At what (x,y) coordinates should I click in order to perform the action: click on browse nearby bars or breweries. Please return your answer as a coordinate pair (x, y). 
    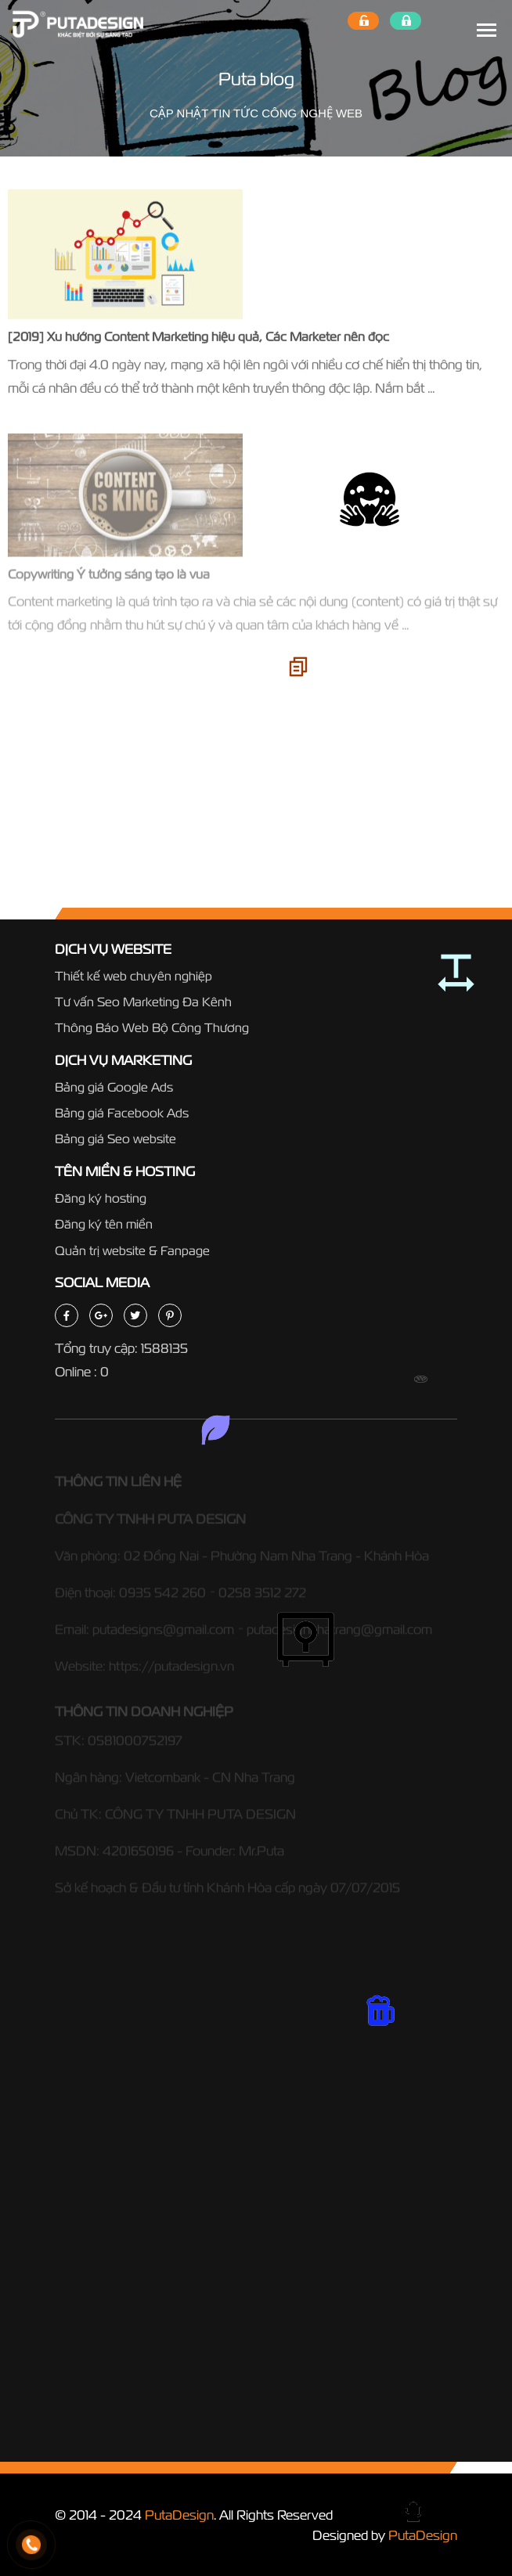
    Looking at the image, I should click on (381, 2011).